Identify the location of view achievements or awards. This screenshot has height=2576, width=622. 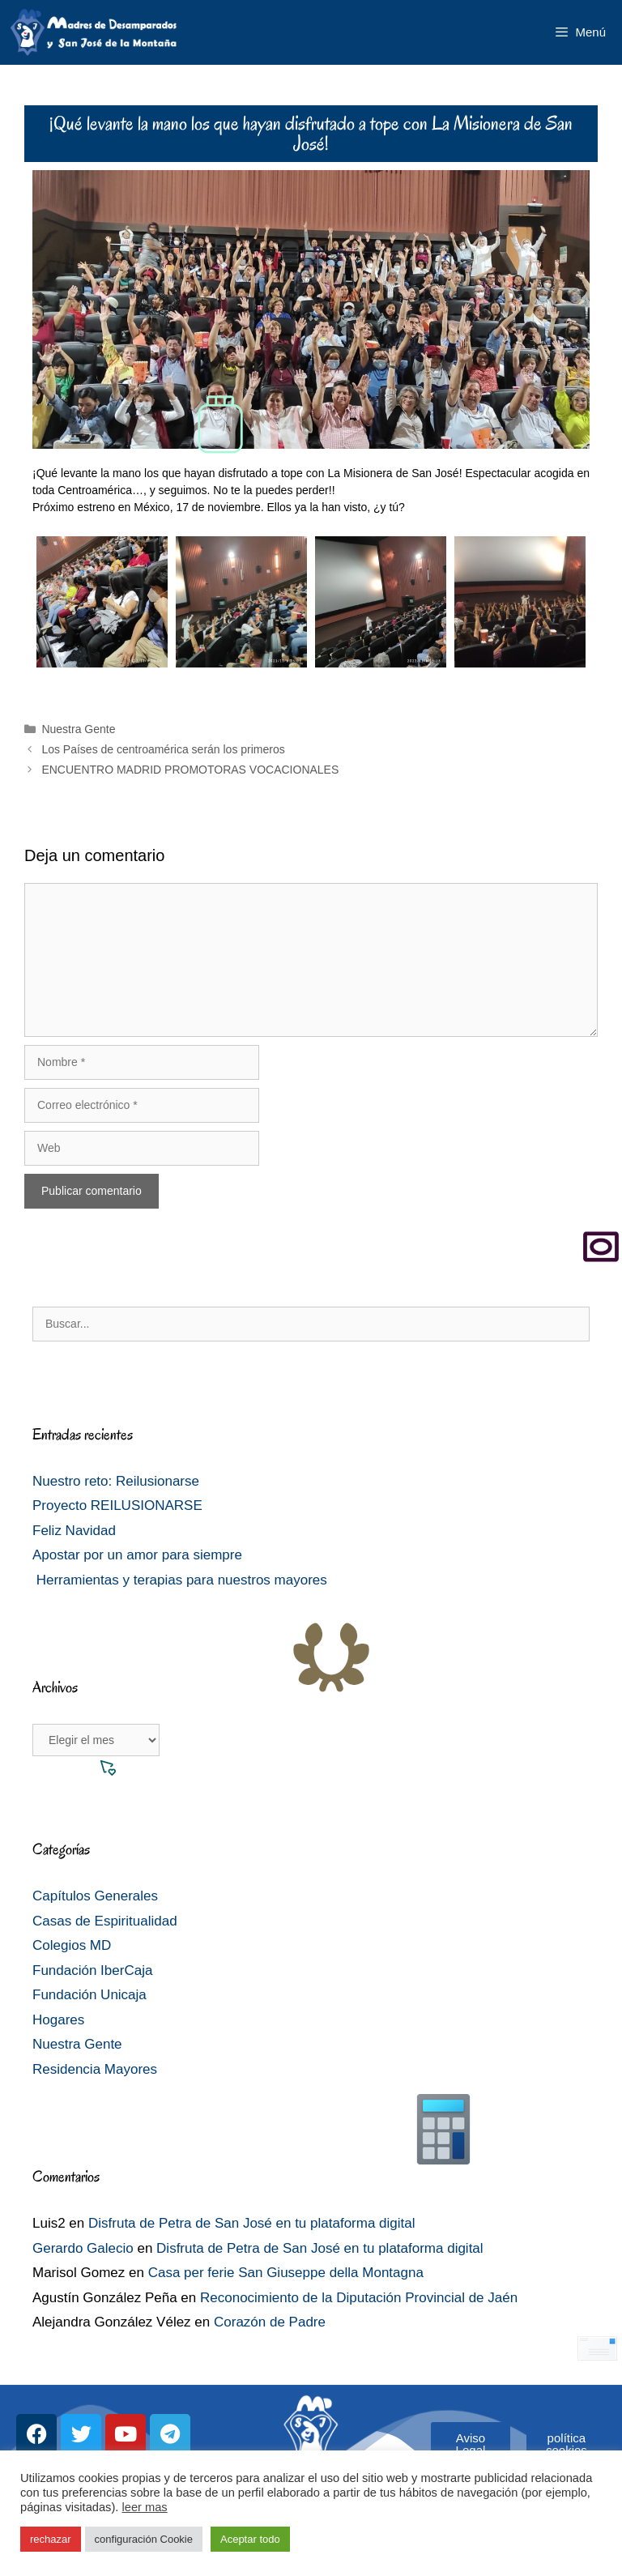
(331, 1657).